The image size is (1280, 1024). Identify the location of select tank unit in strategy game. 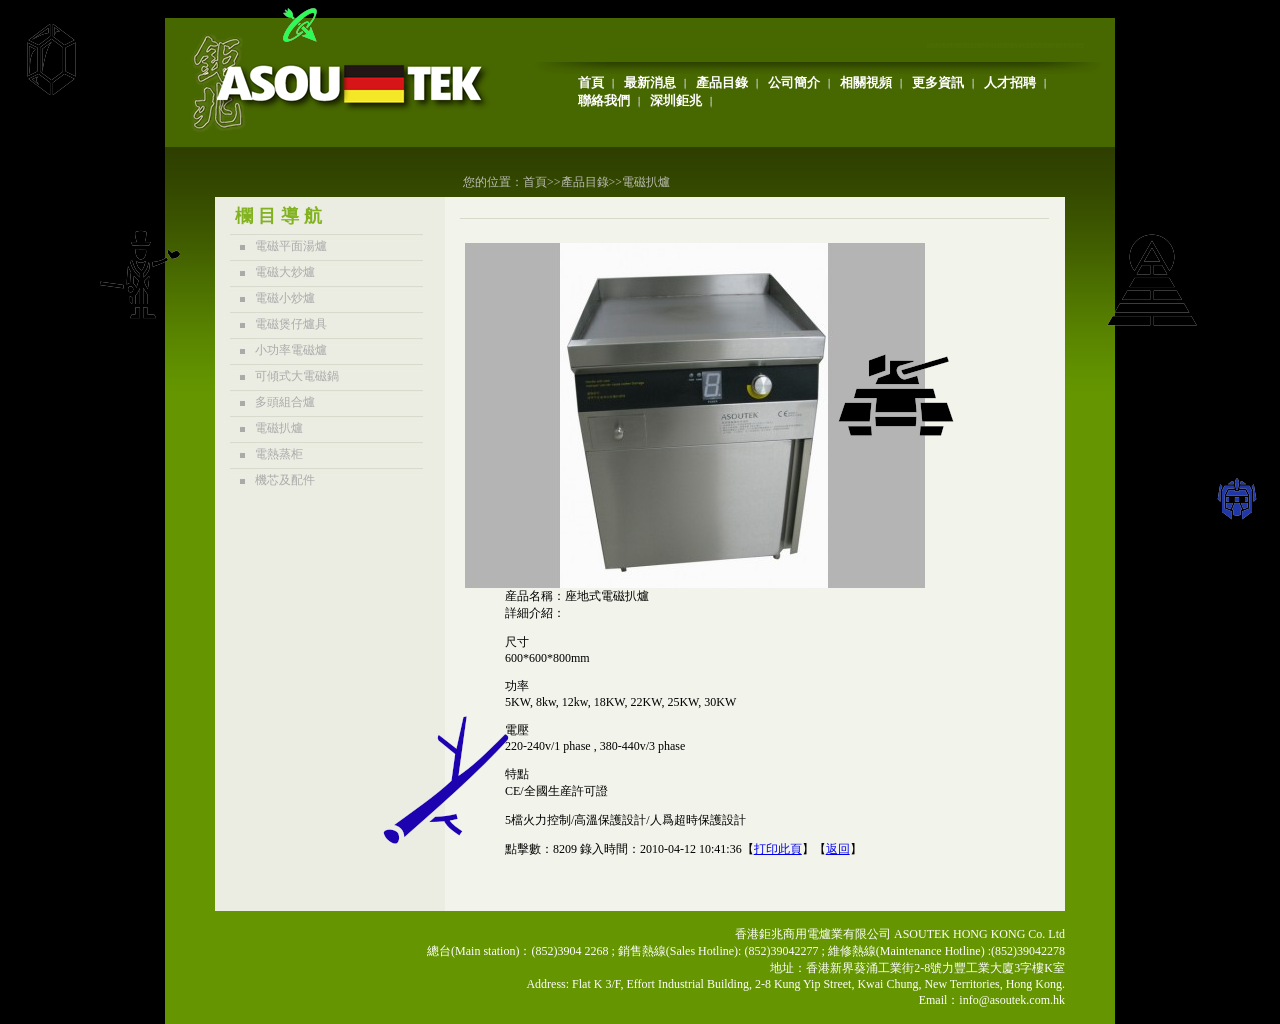
(896, 395).